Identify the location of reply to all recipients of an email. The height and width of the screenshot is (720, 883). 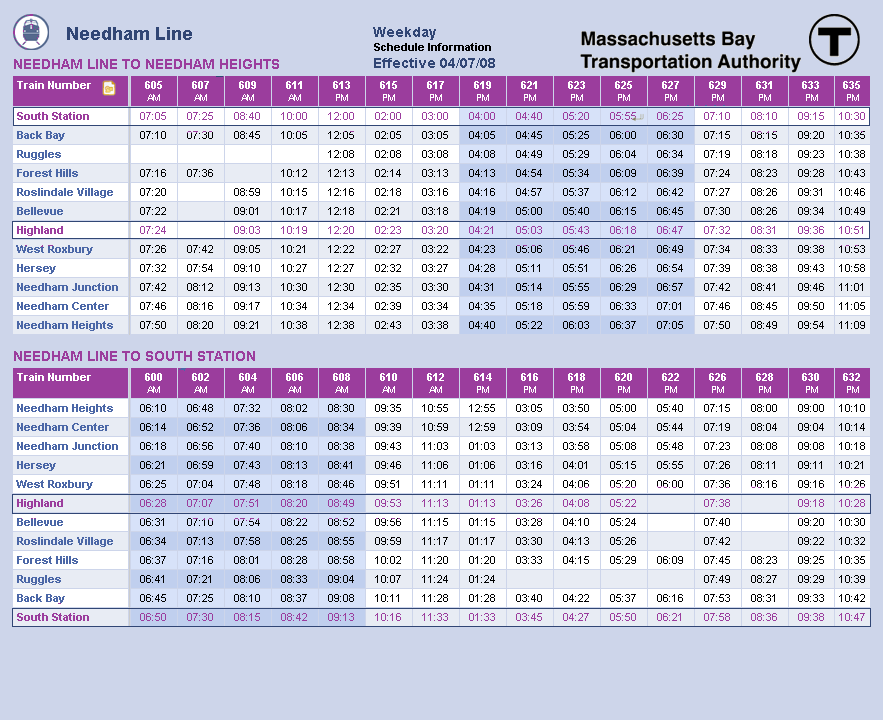
(637, 117).